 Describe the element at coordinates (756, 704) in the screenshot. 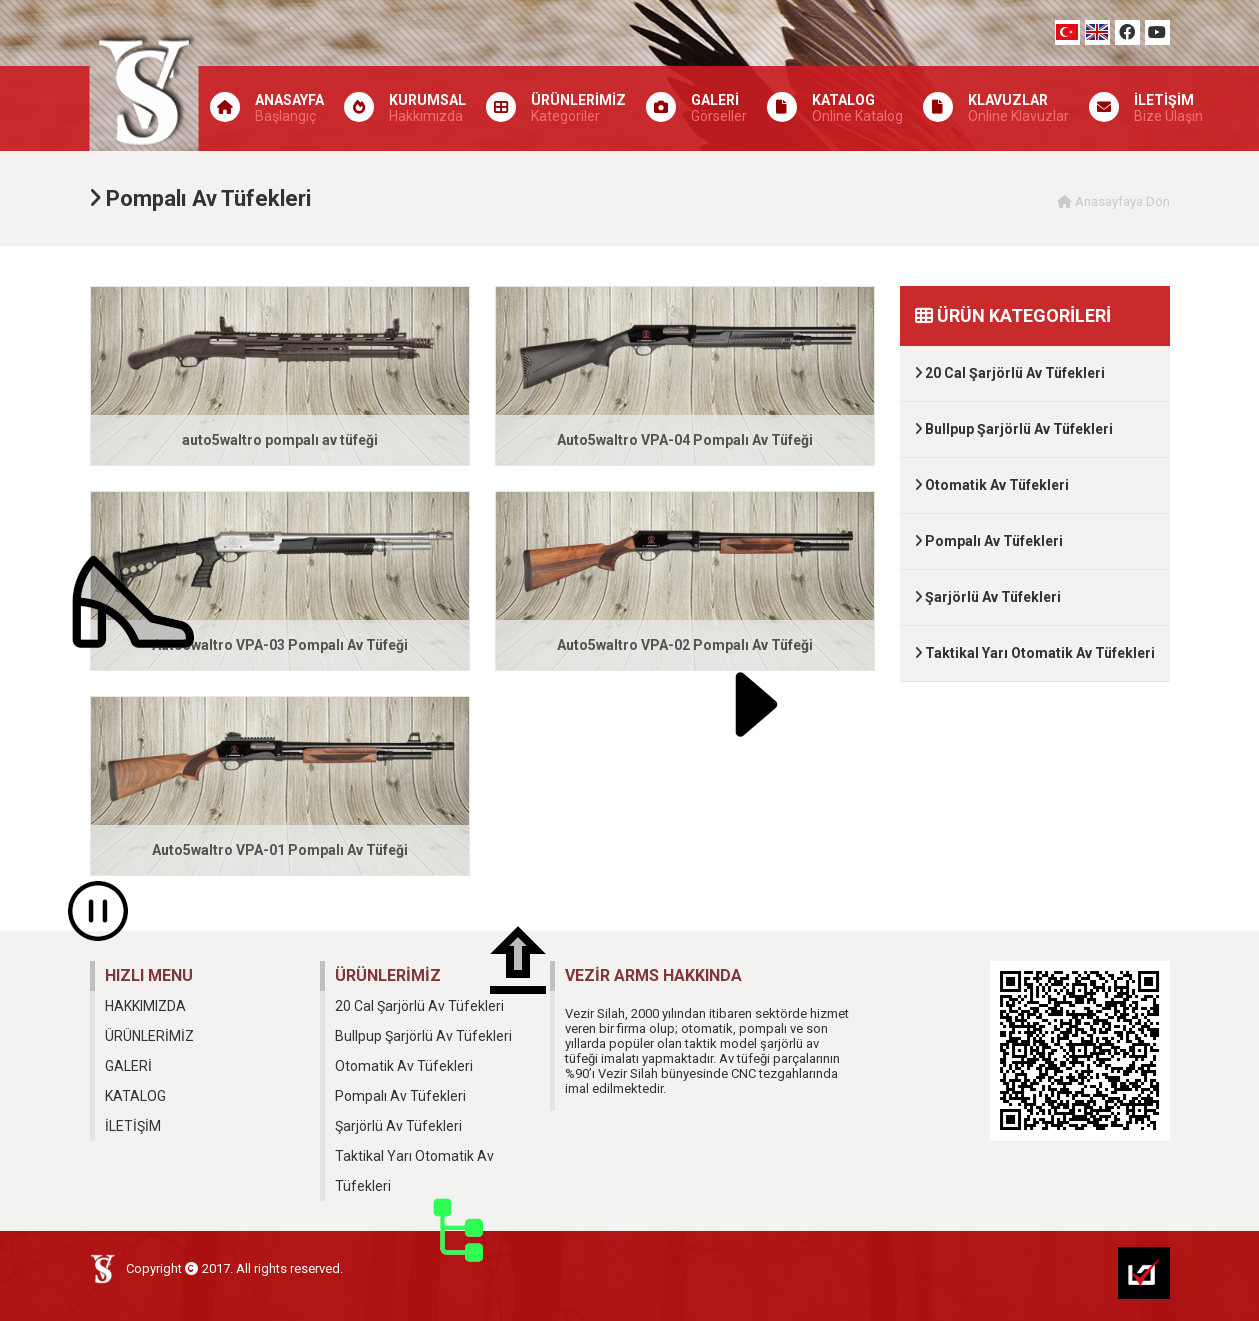

I see `play media or start playback` at that location.